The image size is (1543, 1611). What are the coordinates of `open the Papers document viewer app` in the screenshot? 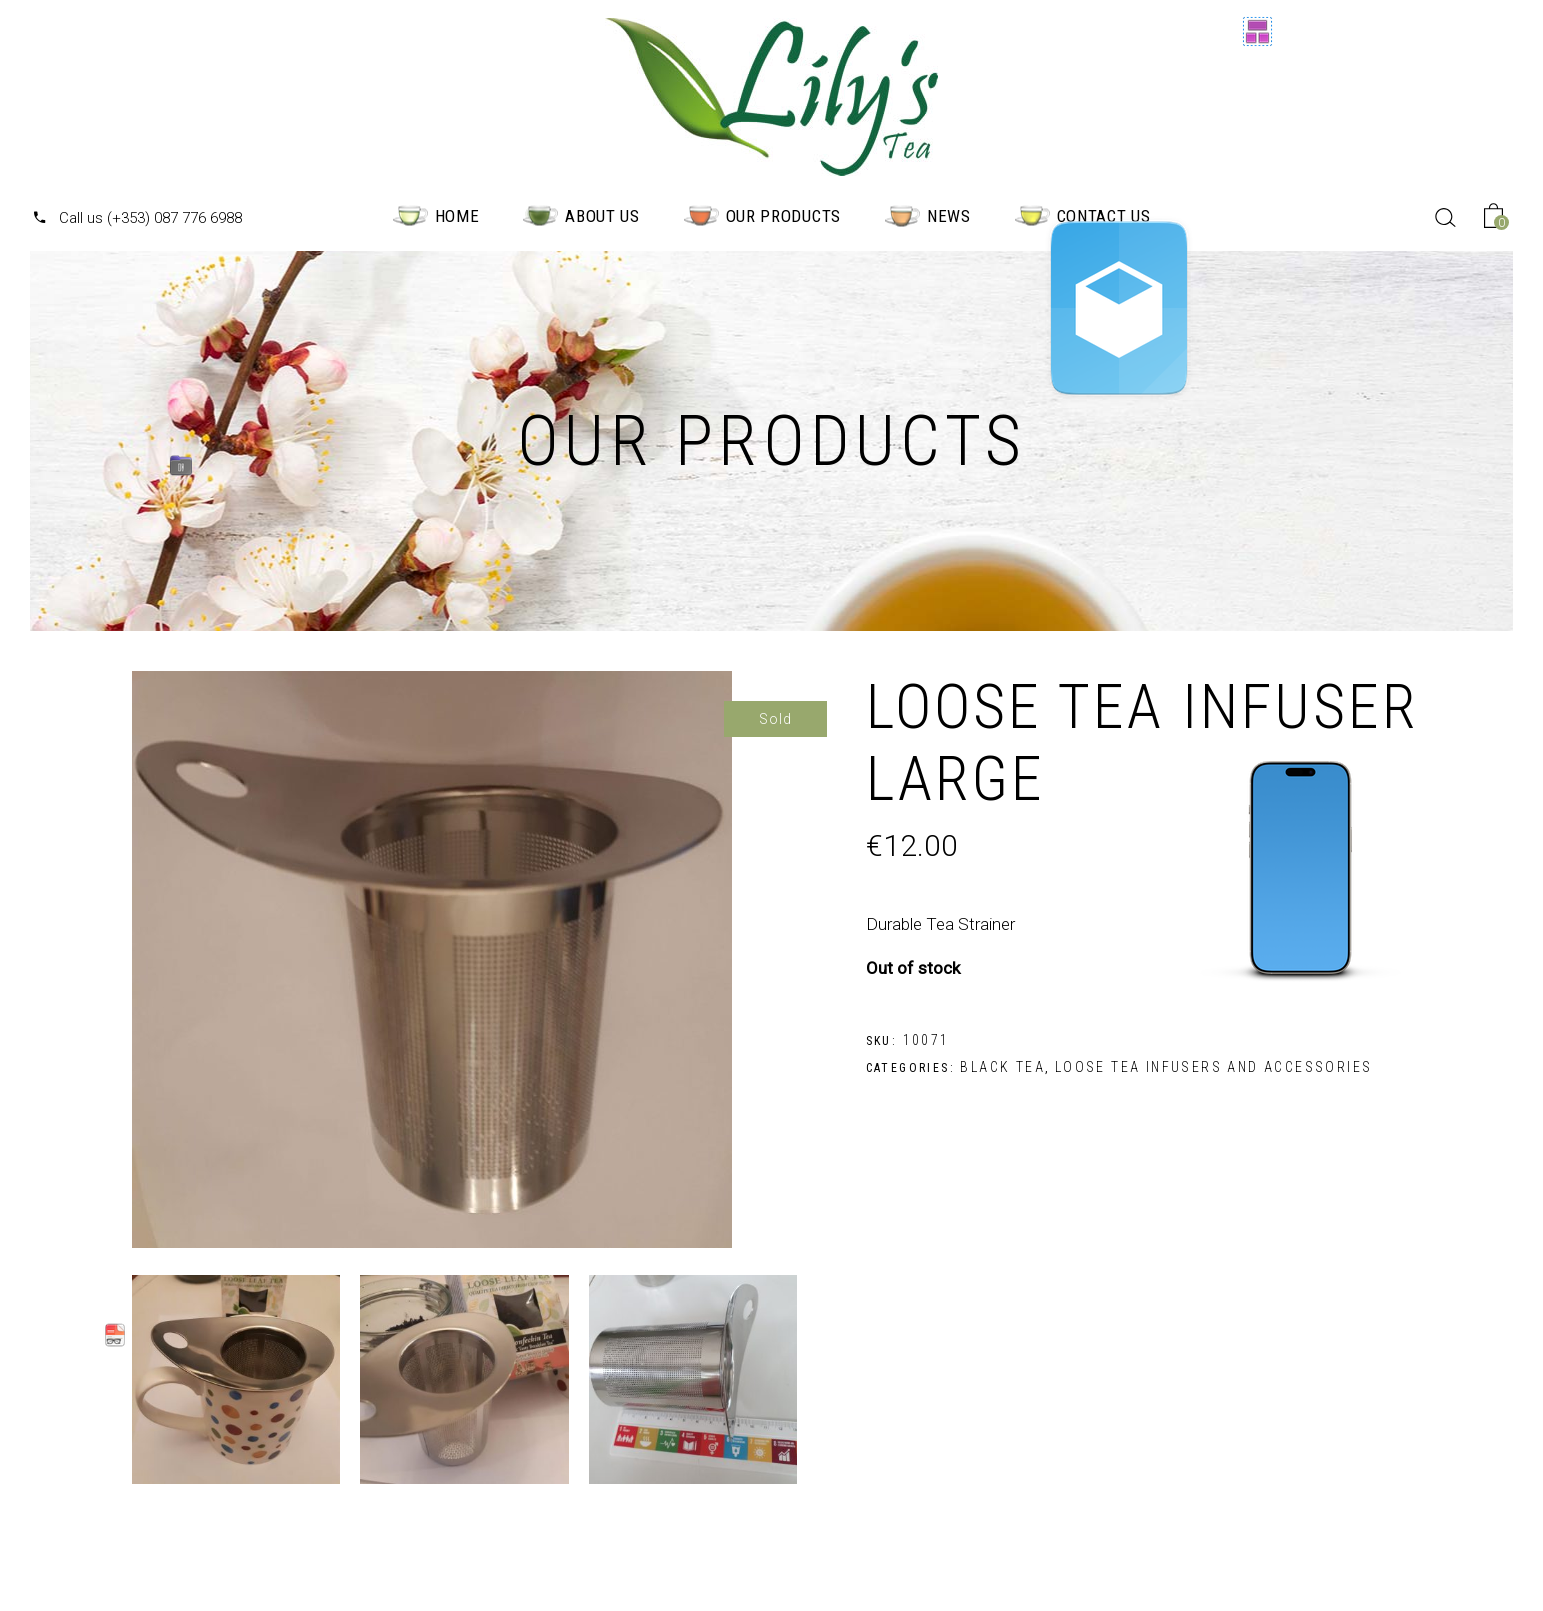 It's located at (115, 1335).